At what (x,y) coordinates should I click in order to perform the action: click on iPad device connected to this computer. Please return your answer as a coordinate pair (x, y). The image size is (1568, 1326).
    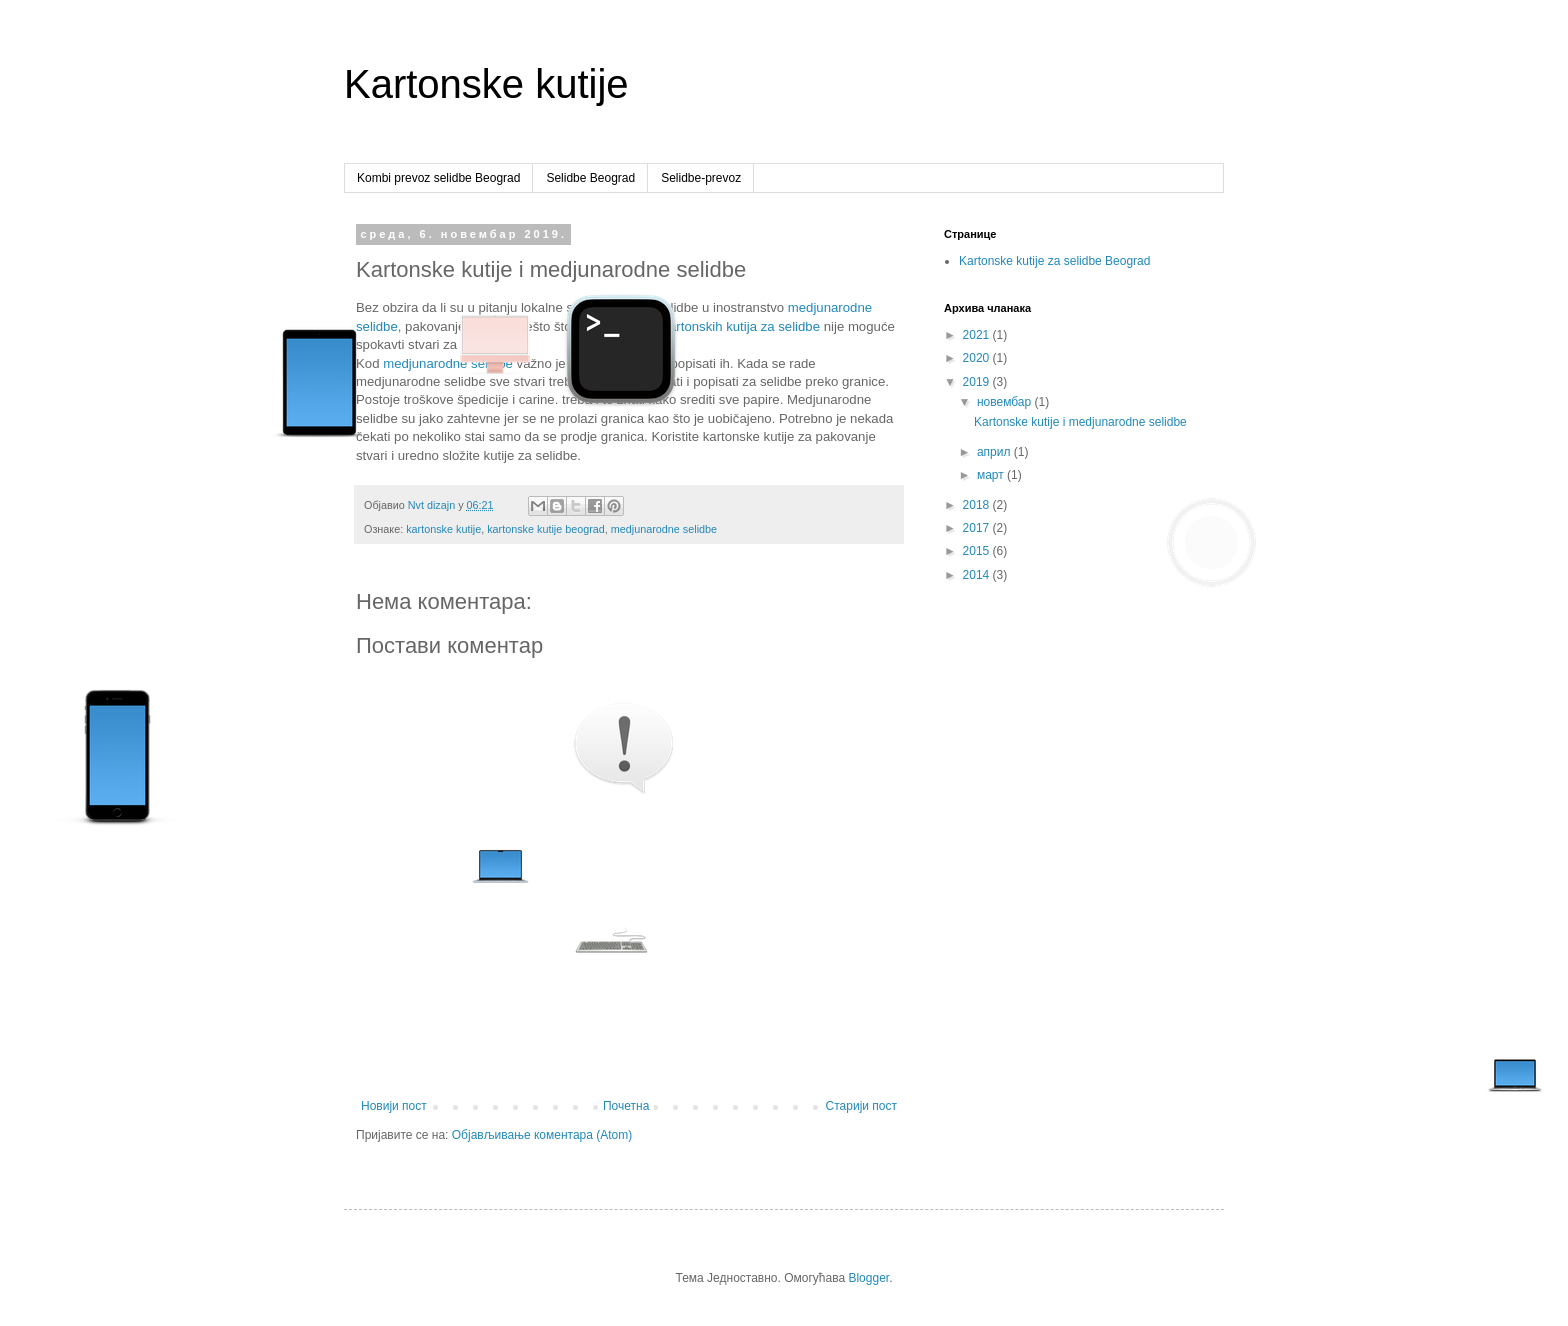
    Looking at the image, I should click on (319, 383).